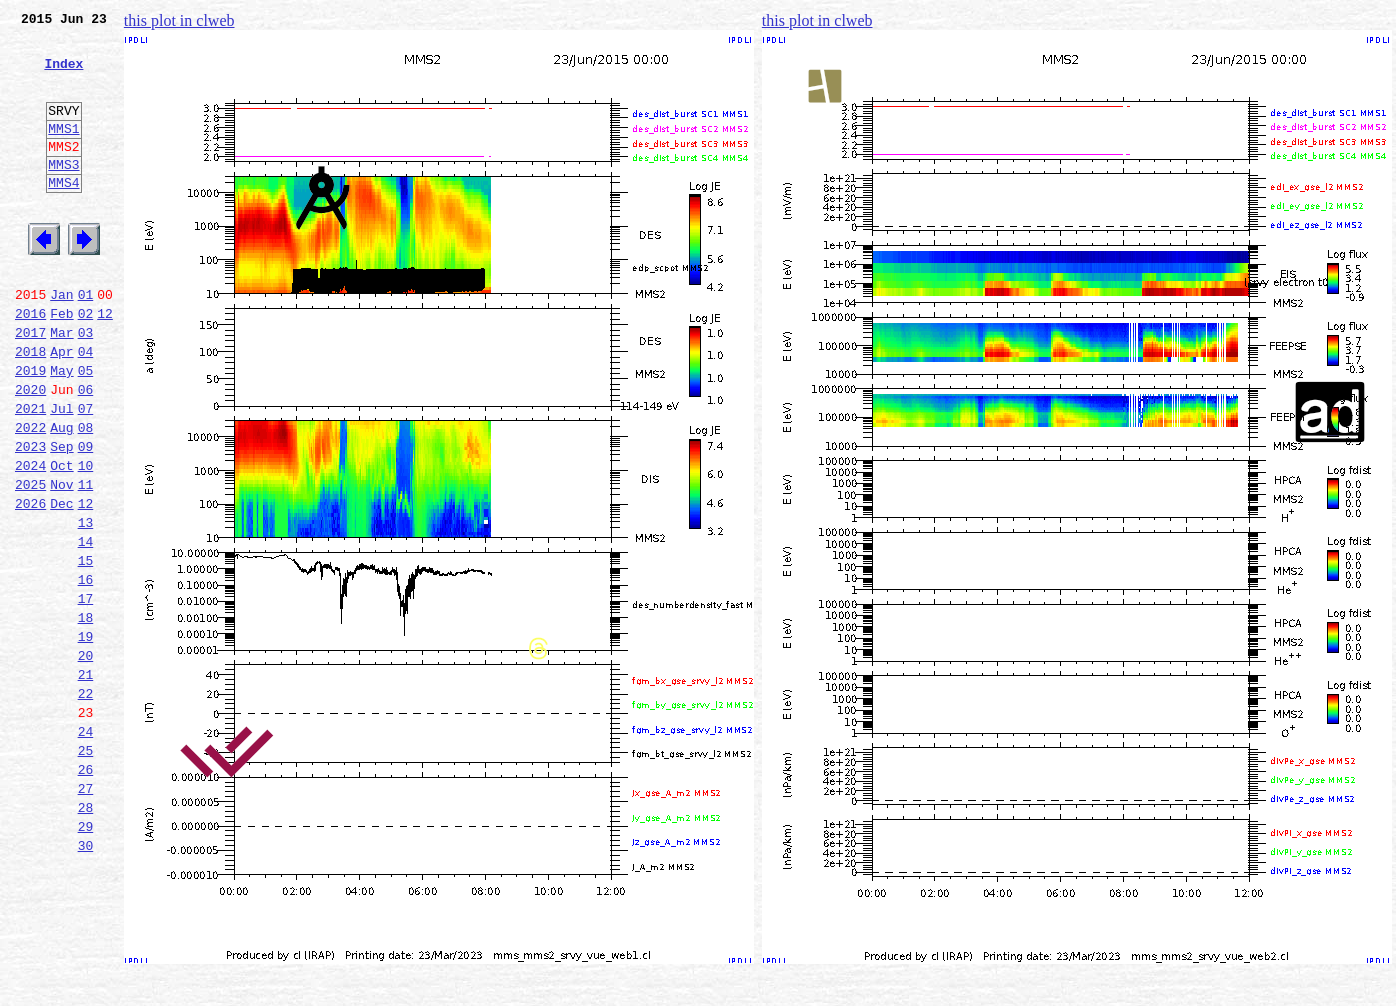 The height and width of the screenshot is (1006, 1396). What do you see at coordinates (227, 752) in the screenshot?
I see `message read confirmation indicator` at bounding box center [227, 752].